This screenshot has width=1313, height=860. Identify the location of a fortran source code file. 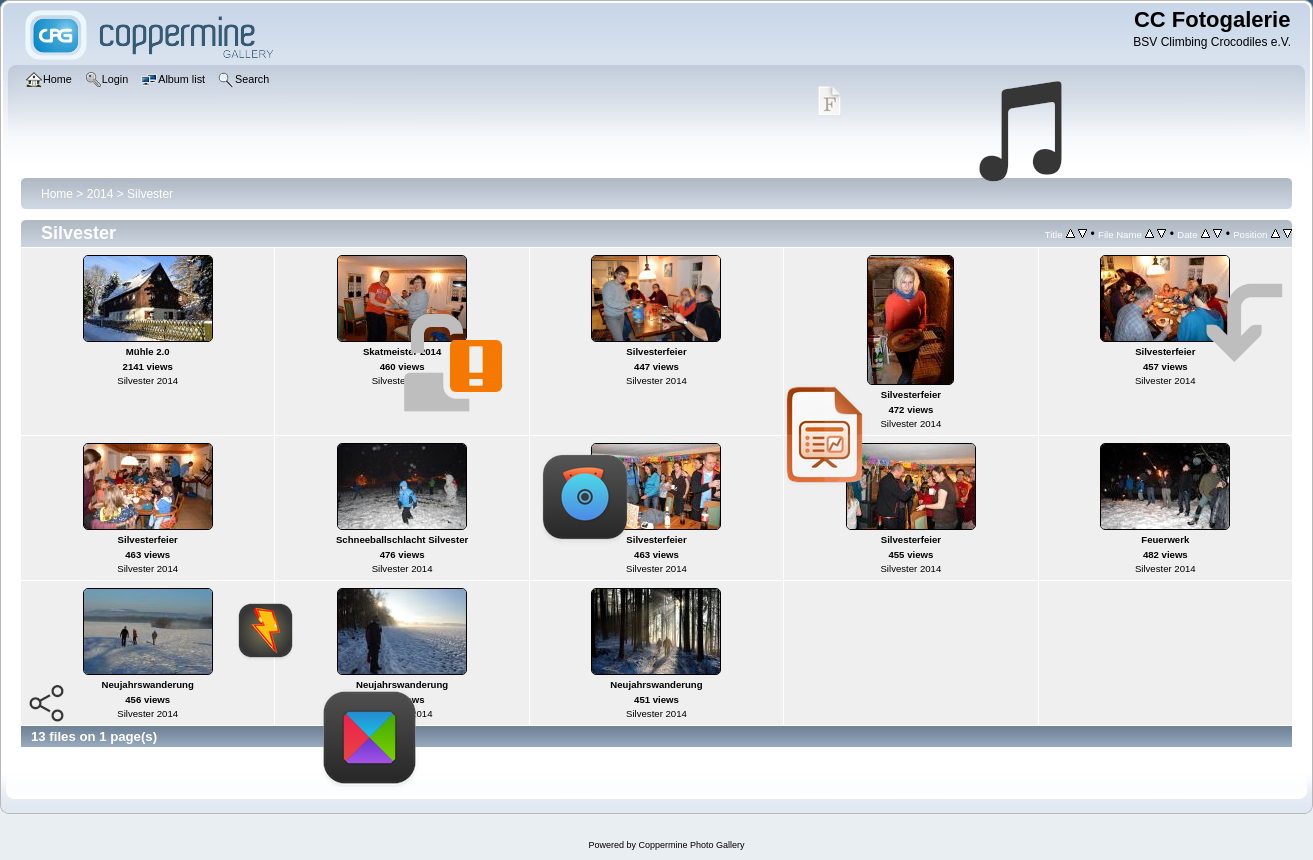
(829, 101).